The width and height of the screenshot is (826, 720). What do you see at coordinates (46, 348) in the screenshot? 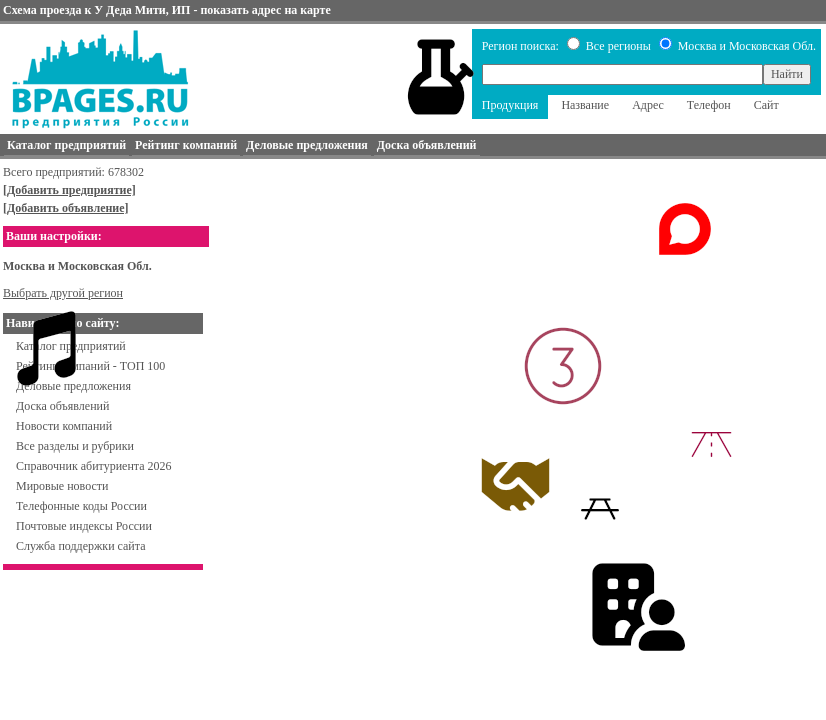
I see `open music player or library` at bounding box center [46, 348].